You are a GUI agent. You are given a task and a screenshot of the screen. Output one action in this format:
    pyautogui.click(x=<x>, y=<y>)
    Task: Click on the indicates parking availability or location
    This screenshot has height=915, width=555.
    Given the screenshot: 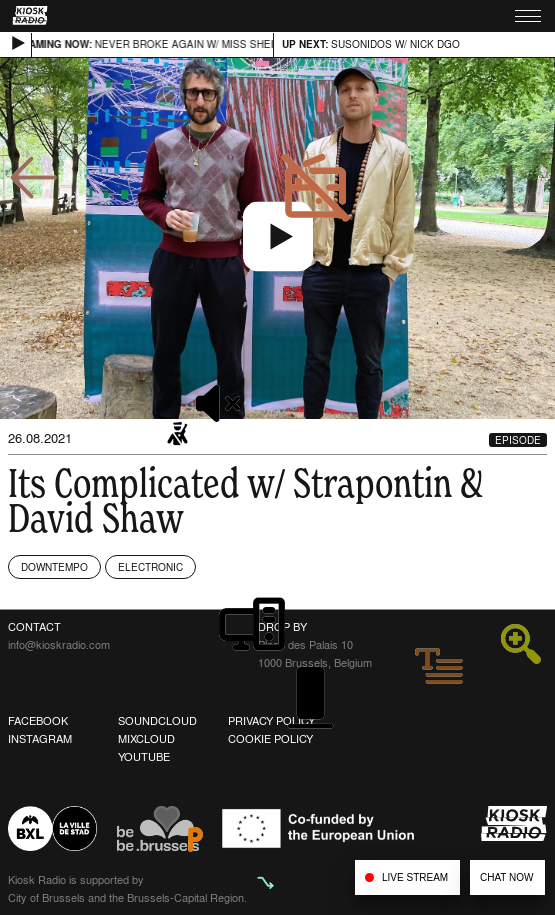 What is the action you would take?
    pyautogui.click(x=195, y=839)
    